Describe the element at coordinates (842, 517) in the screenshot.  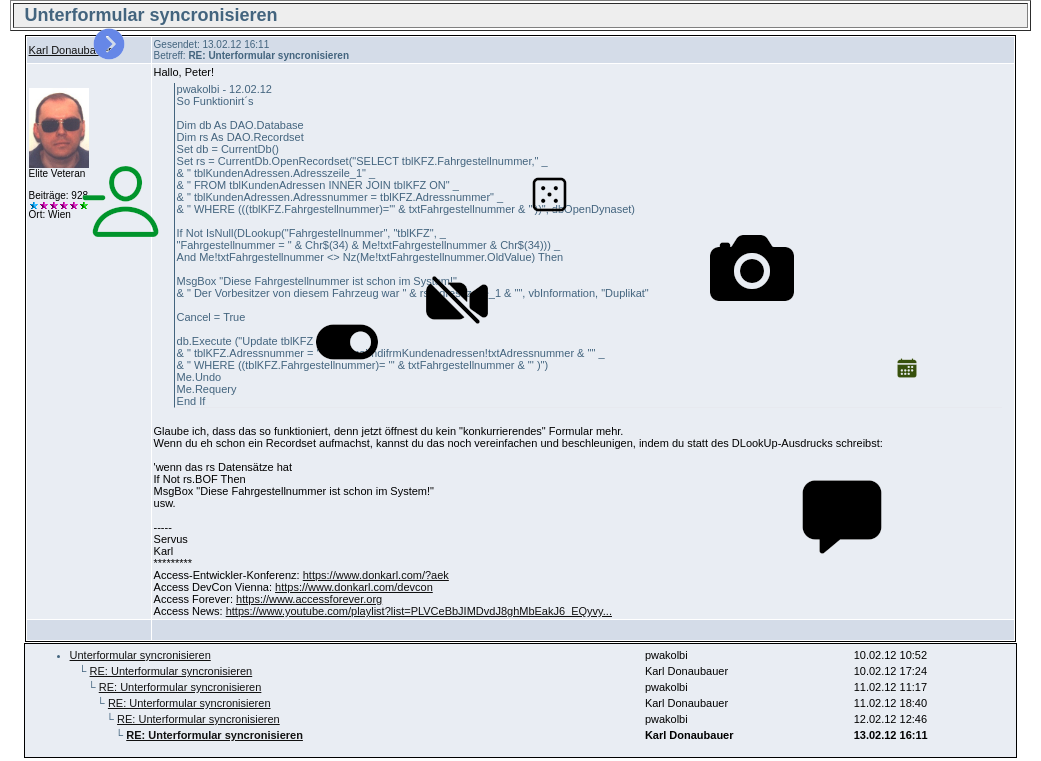
I see `open chat or messaging` at that location.